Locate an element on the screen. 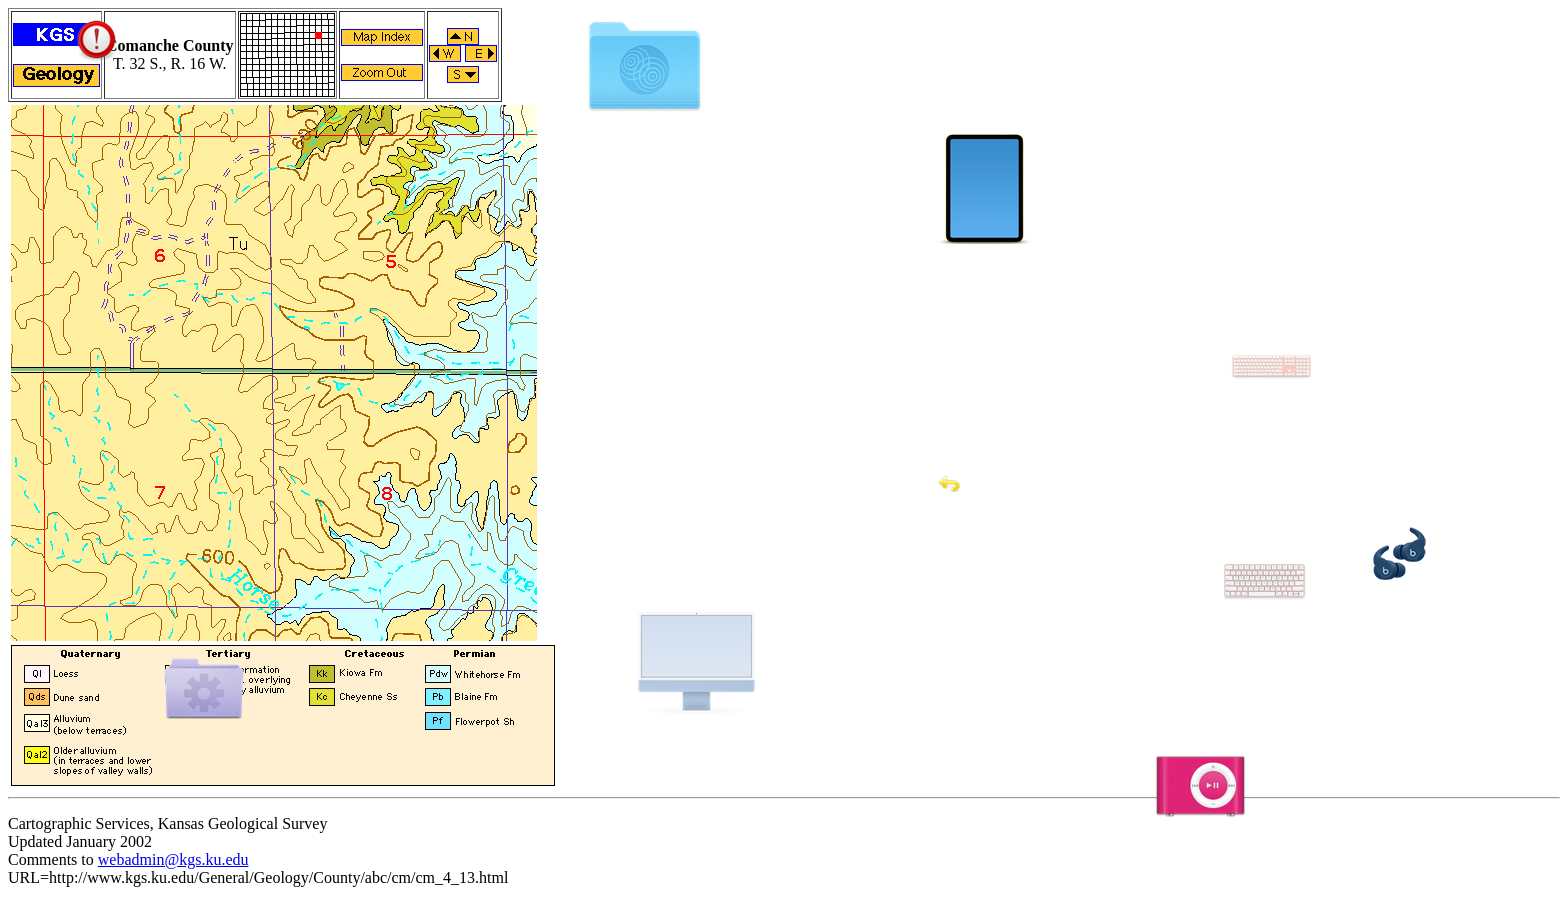 The height and width of the screenshot is (903, 1568). undo the last action is located at coordinates (949, 483).